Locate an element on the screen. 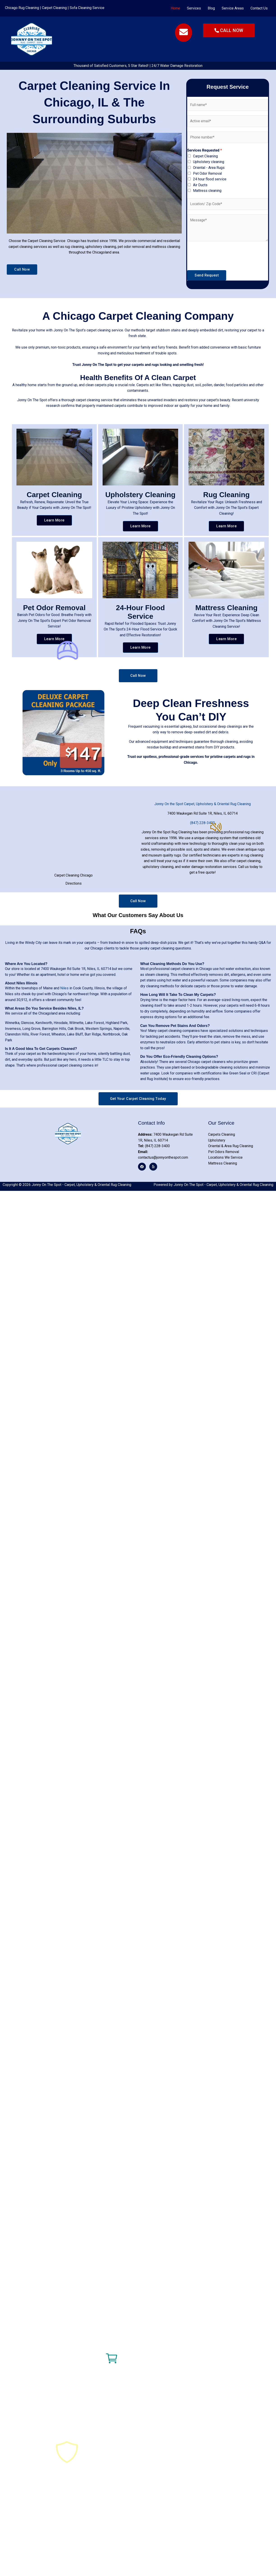  view your shopping cart is located at coordinates (112, 2358).